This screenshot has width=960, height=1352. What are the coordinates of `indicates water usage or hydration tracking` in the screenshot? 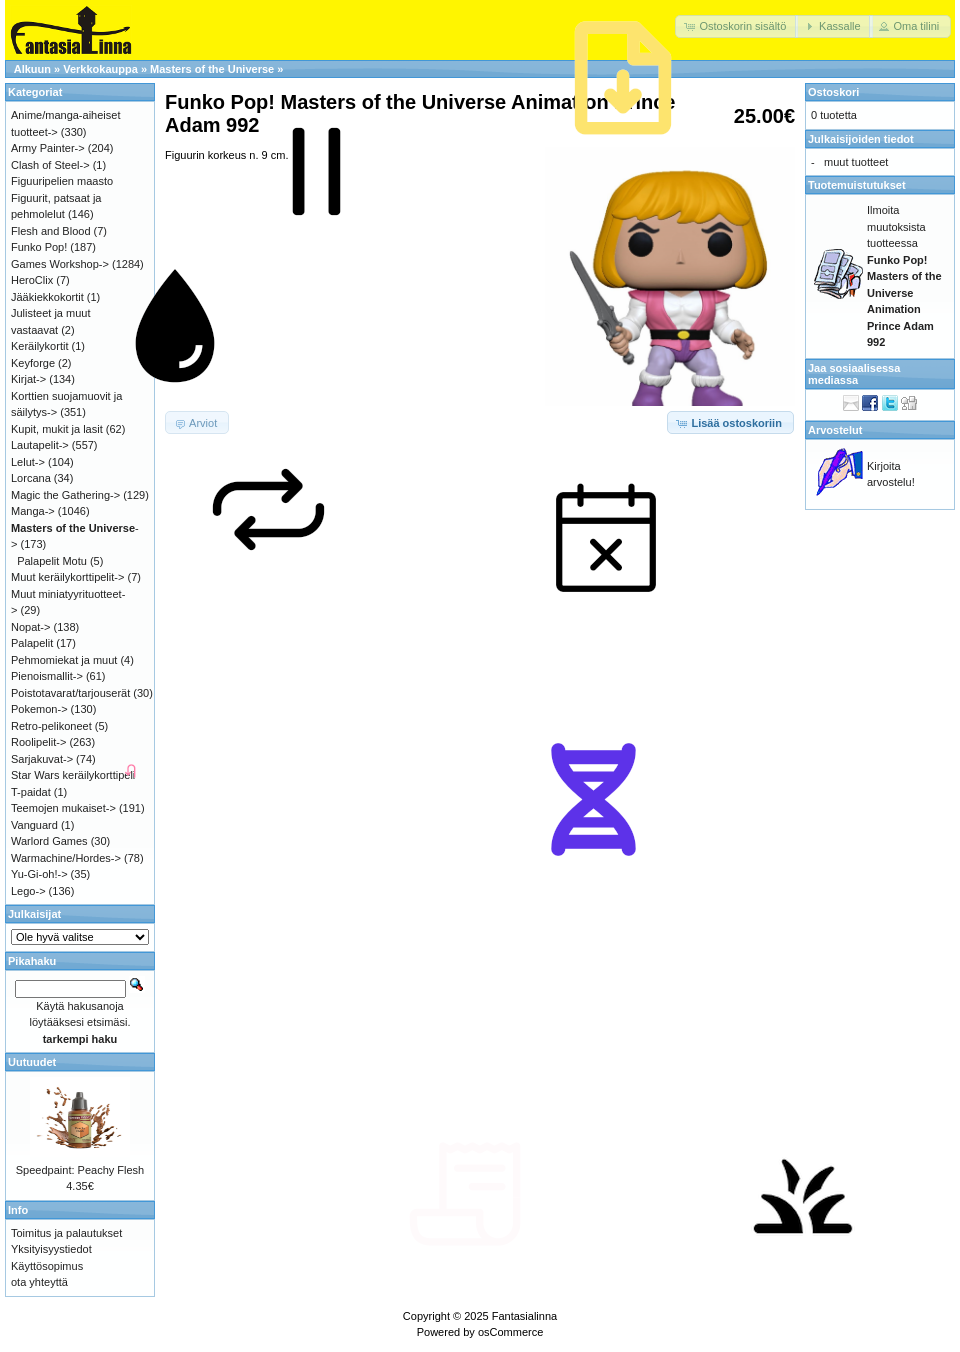 It's located at (175, 327).